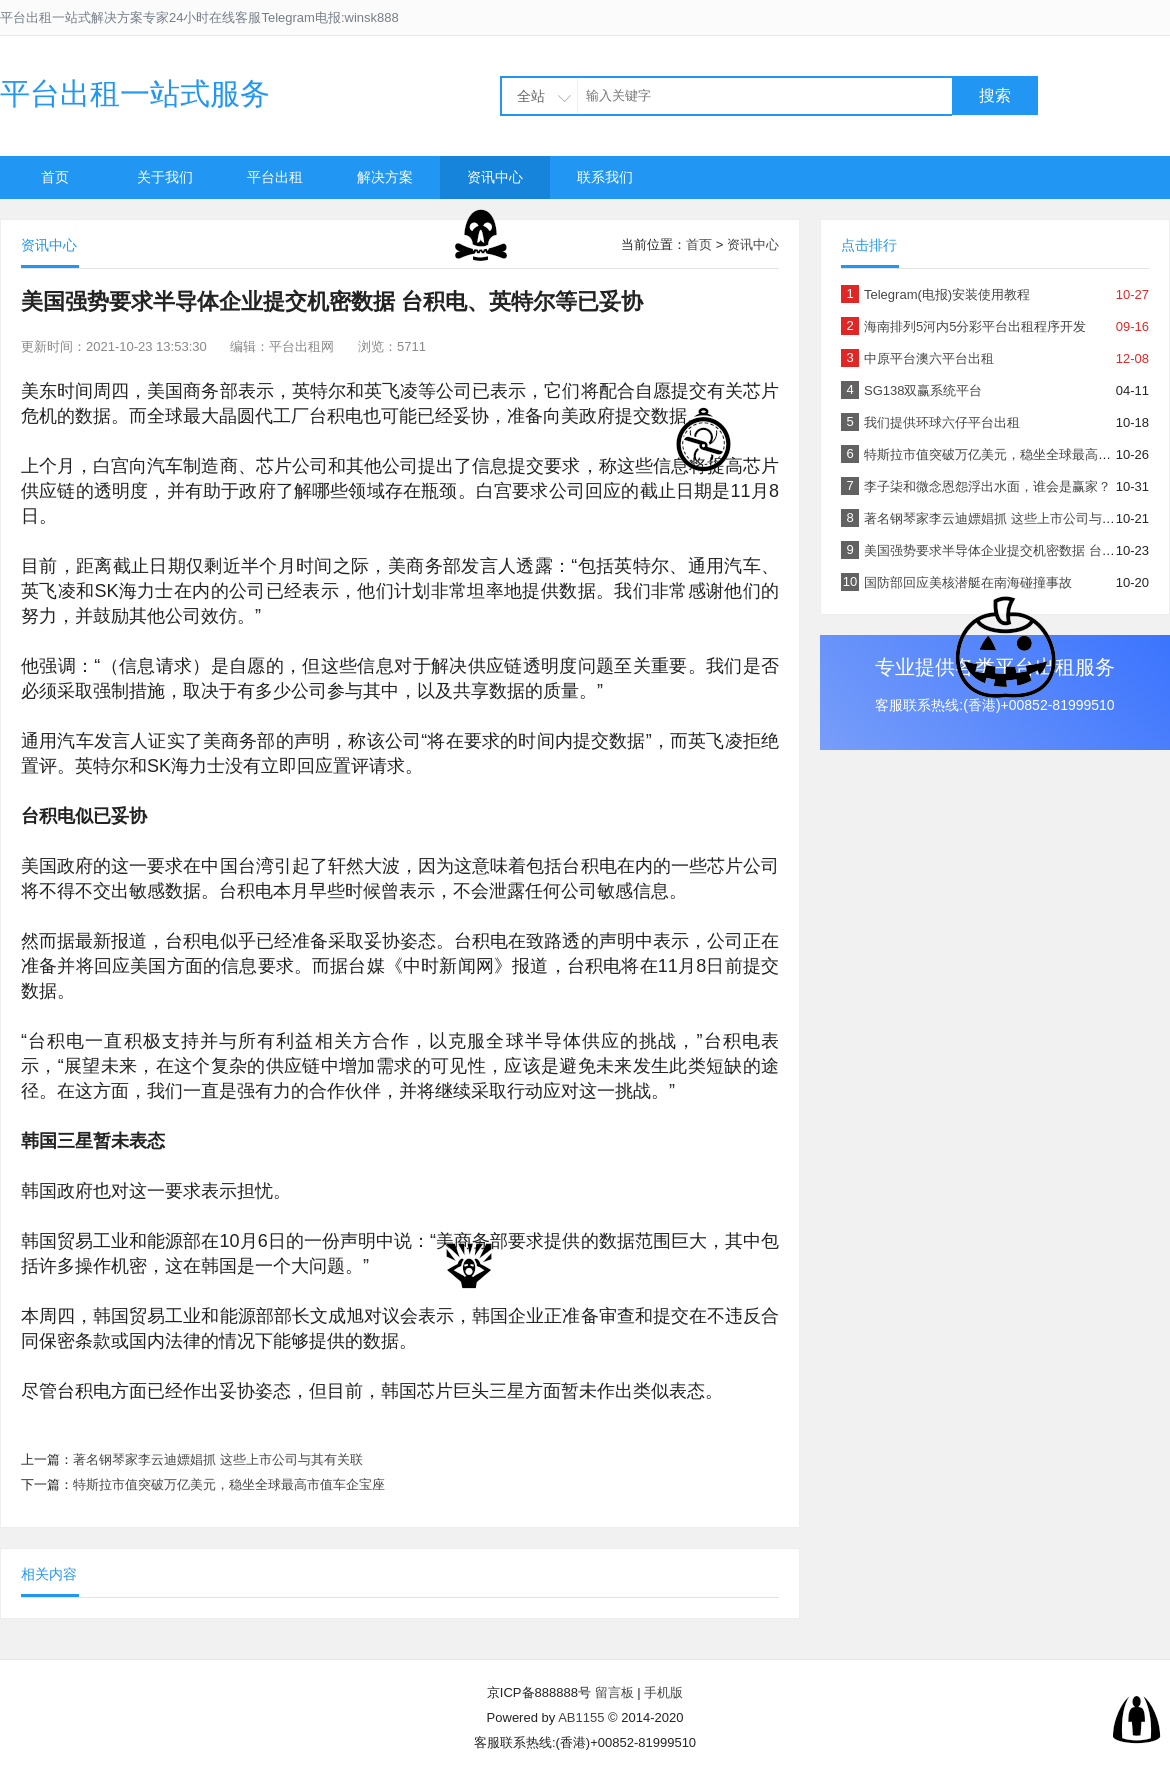 The height and width of the screenshot is (1775, 1170). Describe the element at coordinates (1006, 647) in the screenshot. I see `access halloween-themed content or events` at that location.